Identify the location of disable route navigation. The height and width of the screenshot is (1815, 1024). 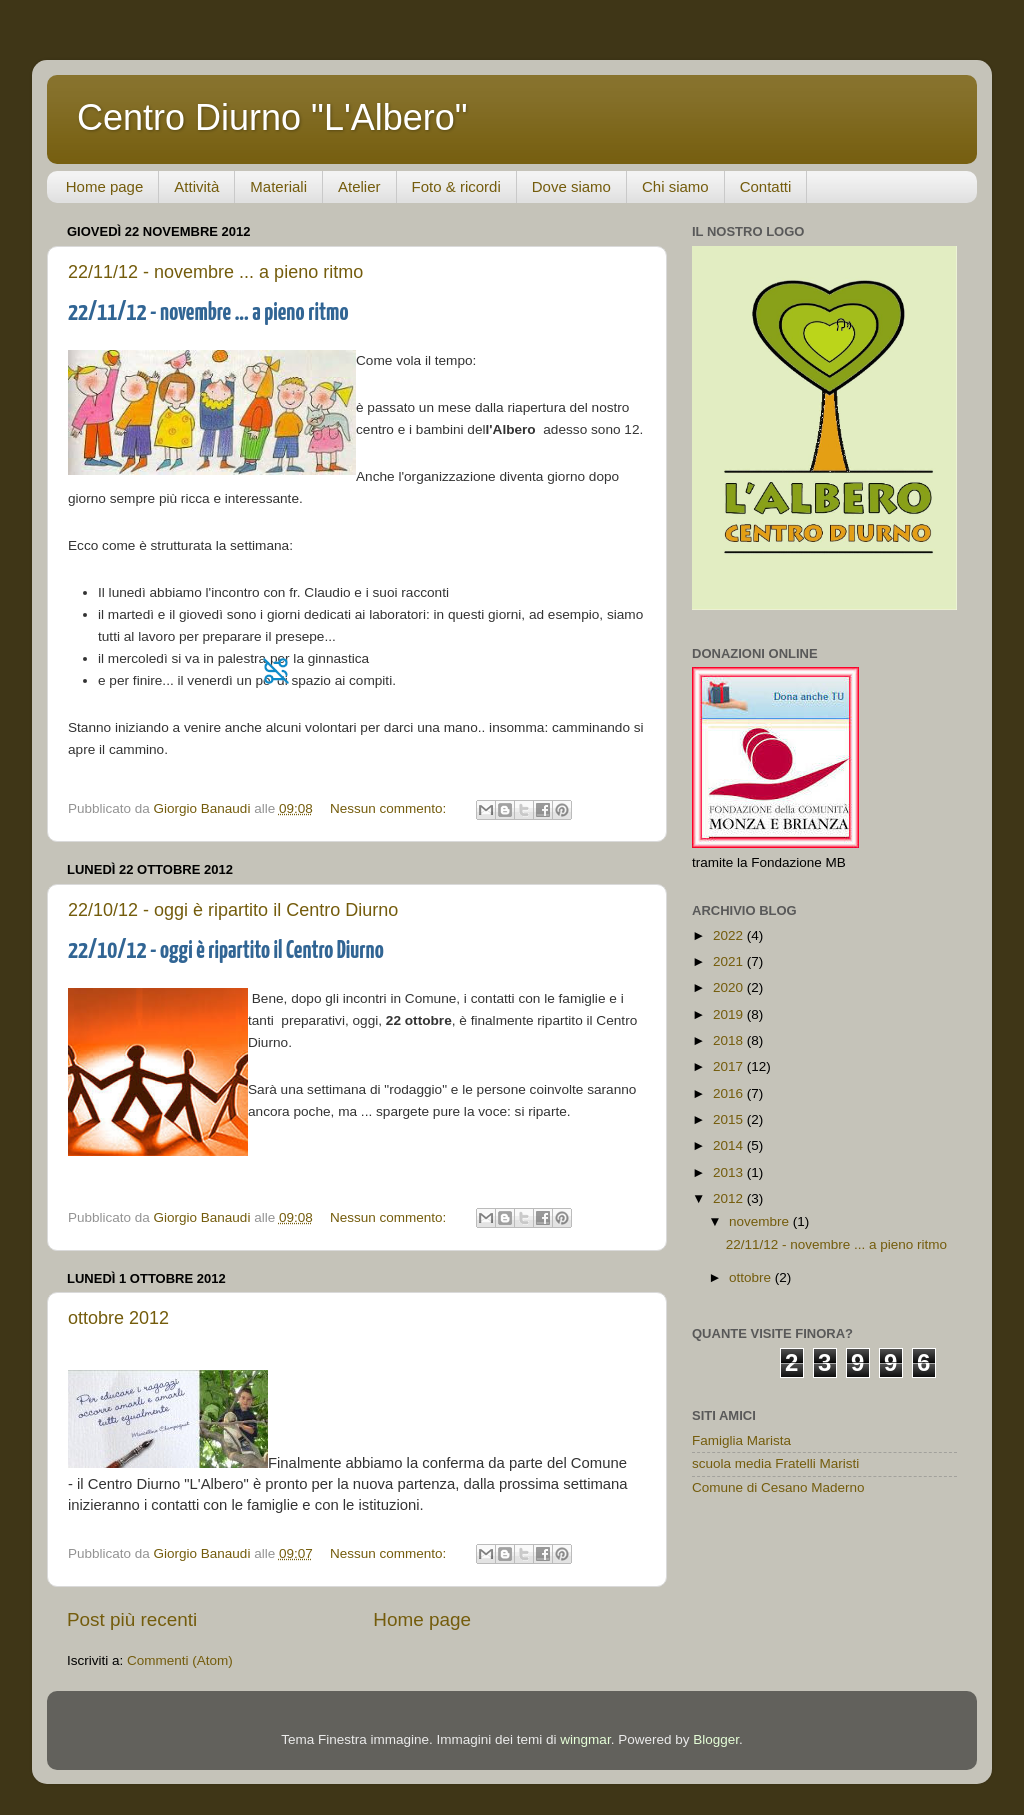
(276, 671).